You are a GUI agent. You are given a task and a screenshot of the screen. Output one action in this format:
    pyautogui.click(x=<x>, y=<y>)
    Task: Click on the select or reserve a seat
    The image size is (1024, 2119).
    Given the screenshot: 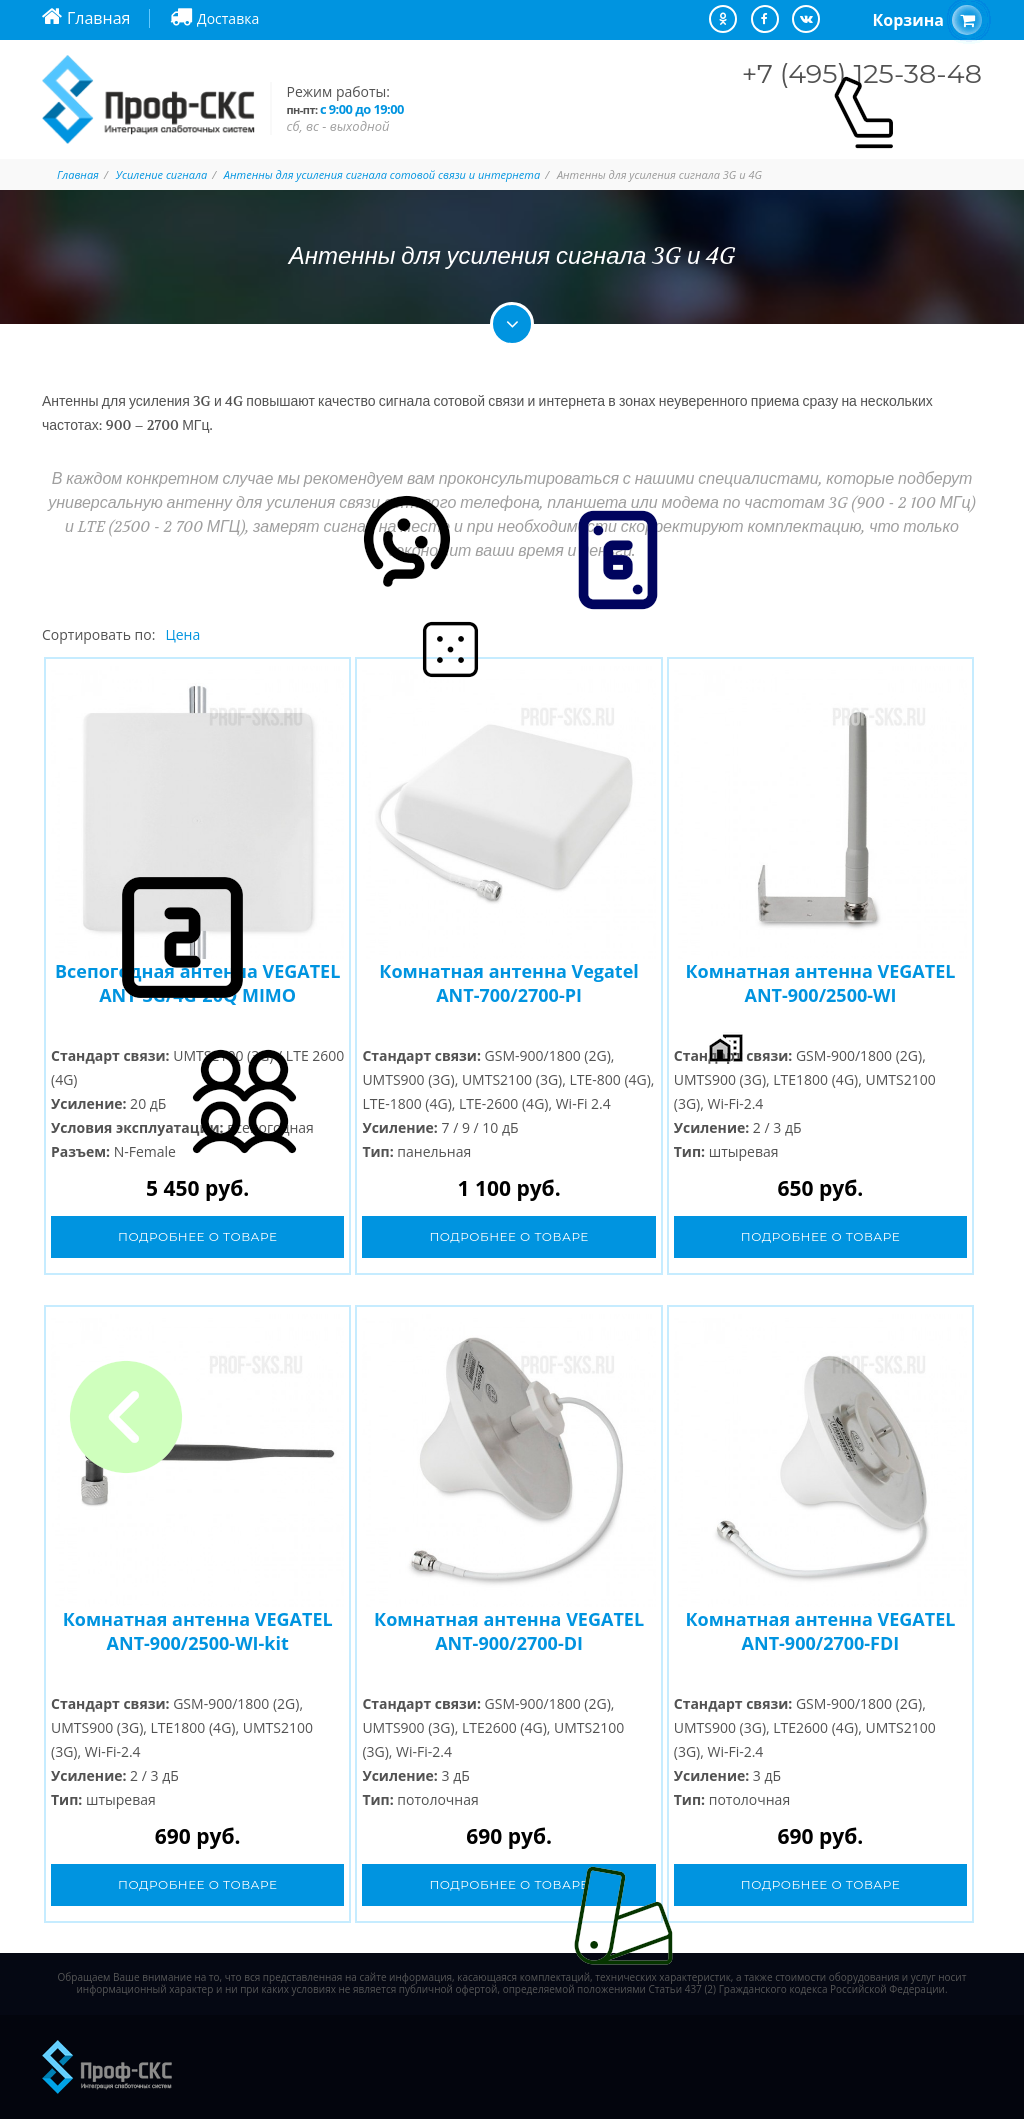 What is the action you would take?
    pyautogui.click(x=862, y=112)
    